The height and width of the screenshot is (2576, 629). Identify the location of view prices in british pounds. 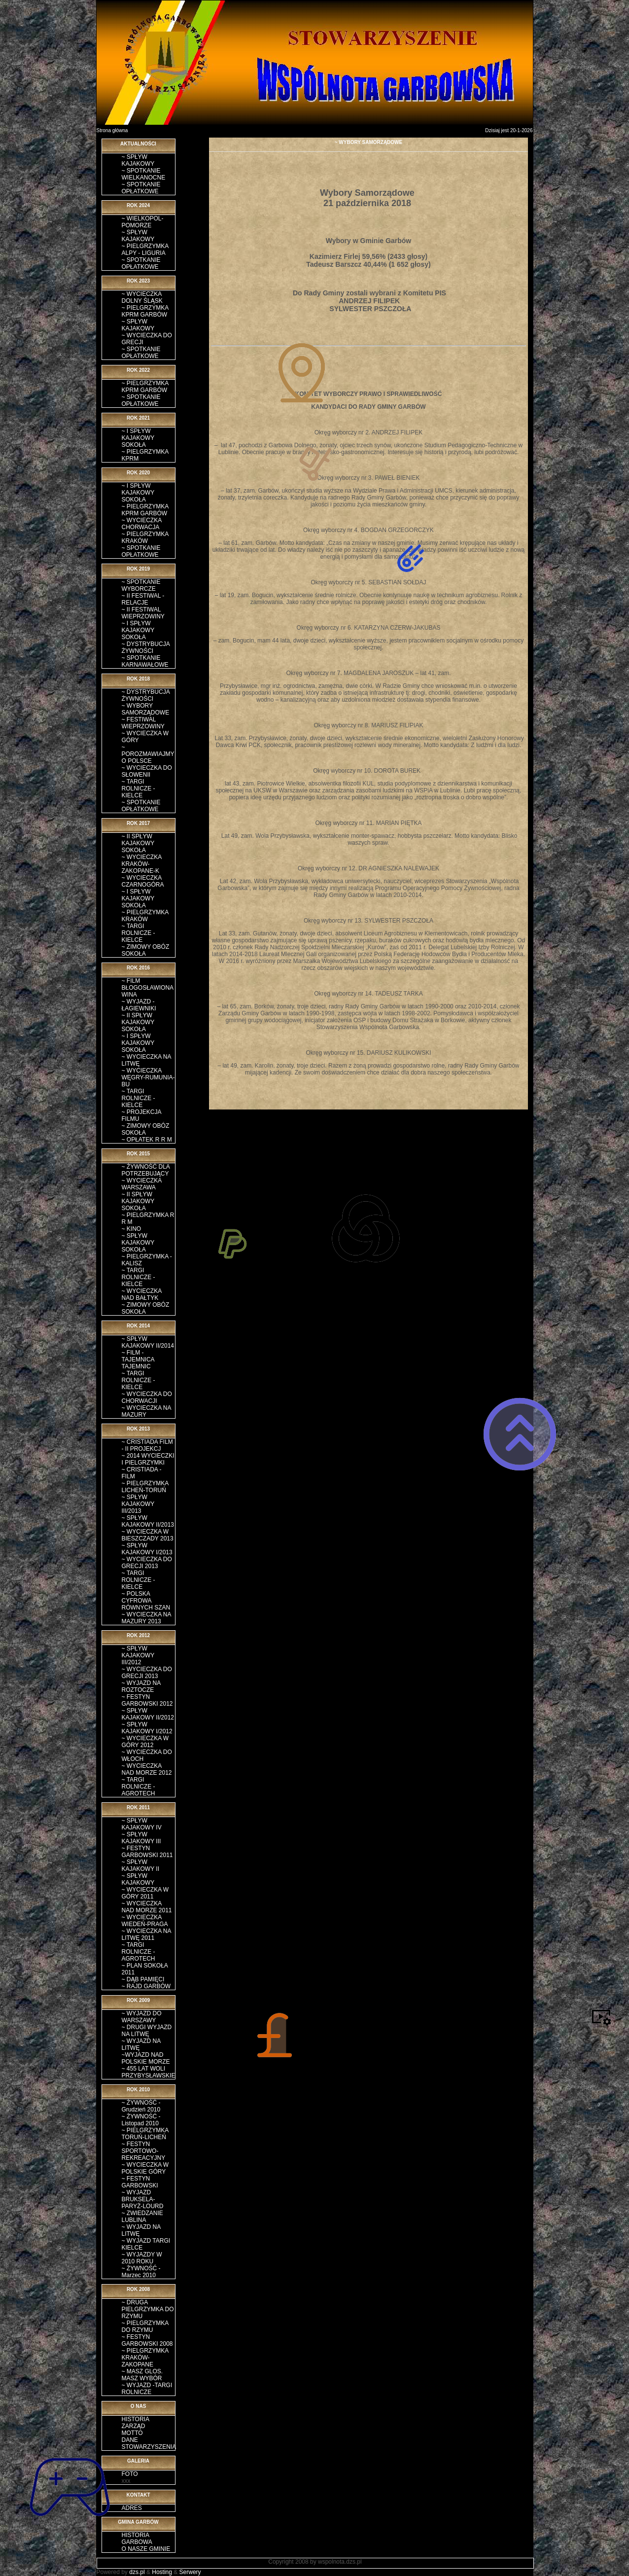
(277, 2036).